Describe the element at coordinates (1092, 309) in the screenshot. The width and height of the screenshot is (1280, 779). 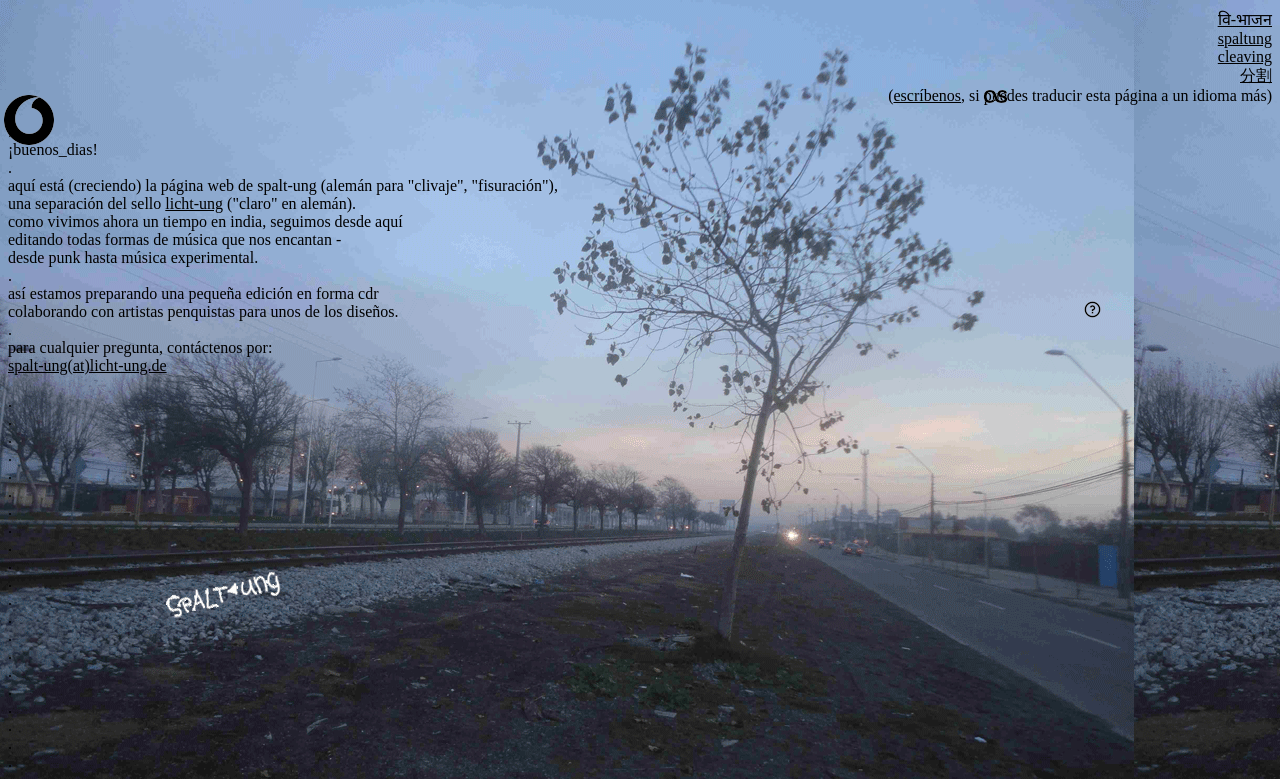
I see `access help or FAQ section` at that location.